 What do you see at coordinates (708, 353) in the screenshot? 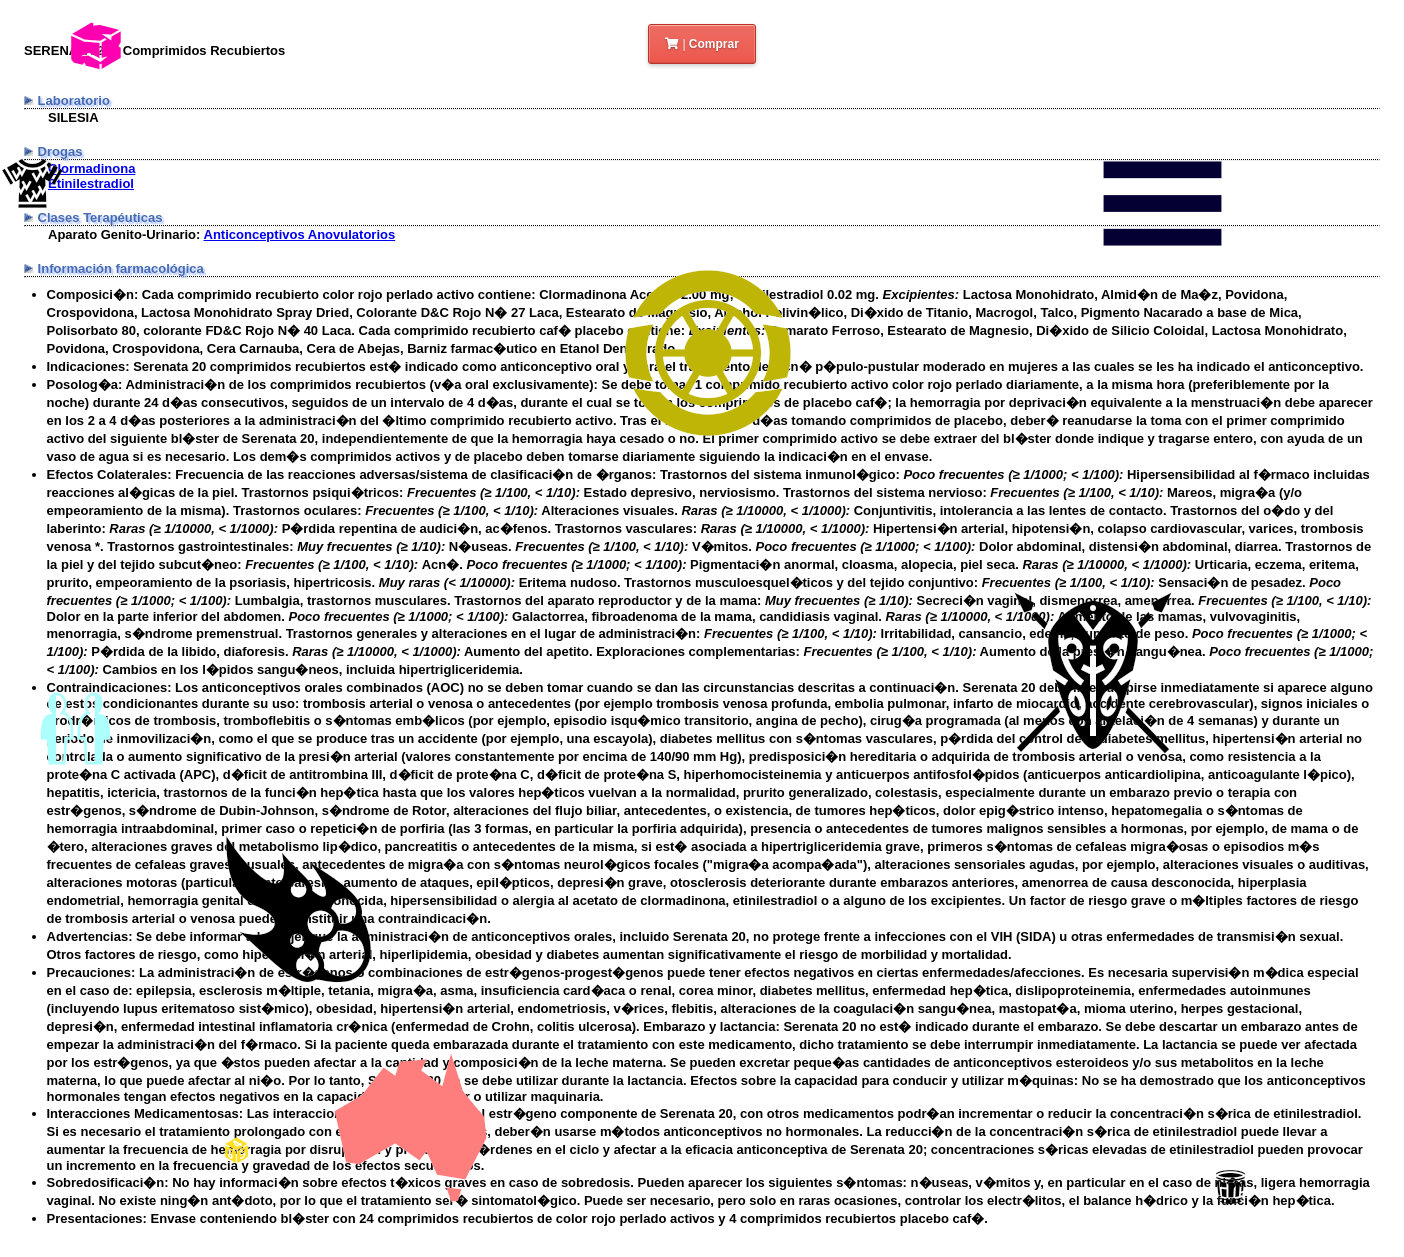
I see `navigate or steer game controls` at bounding box center [708, 353].